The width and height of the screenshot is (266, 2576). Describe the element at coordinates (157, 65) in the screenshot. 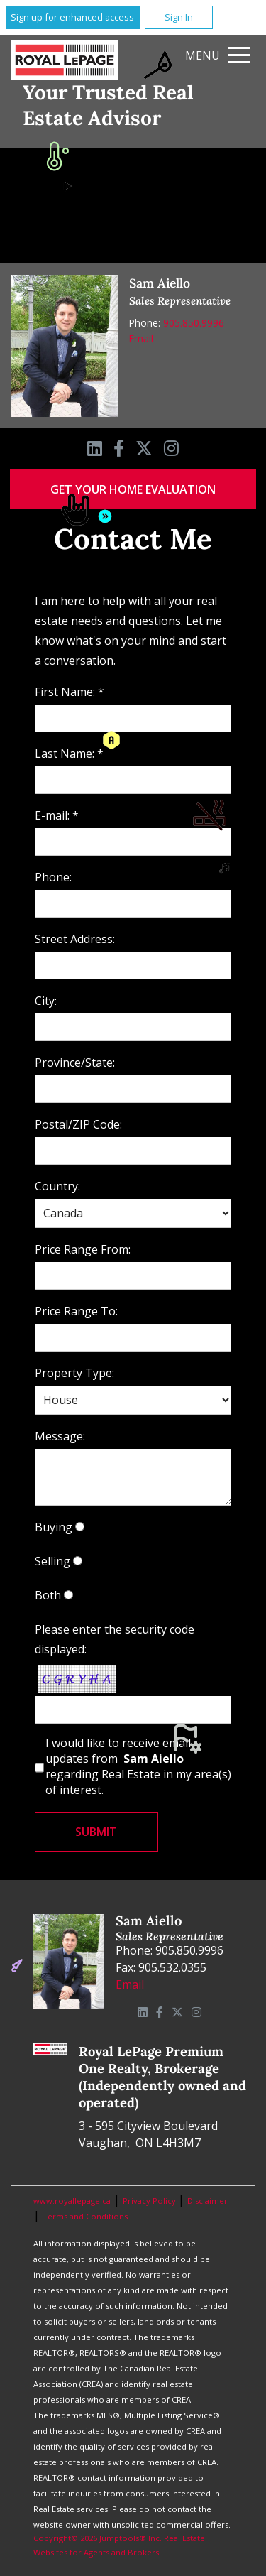

I see `ignite or start a fire feature` at that location.